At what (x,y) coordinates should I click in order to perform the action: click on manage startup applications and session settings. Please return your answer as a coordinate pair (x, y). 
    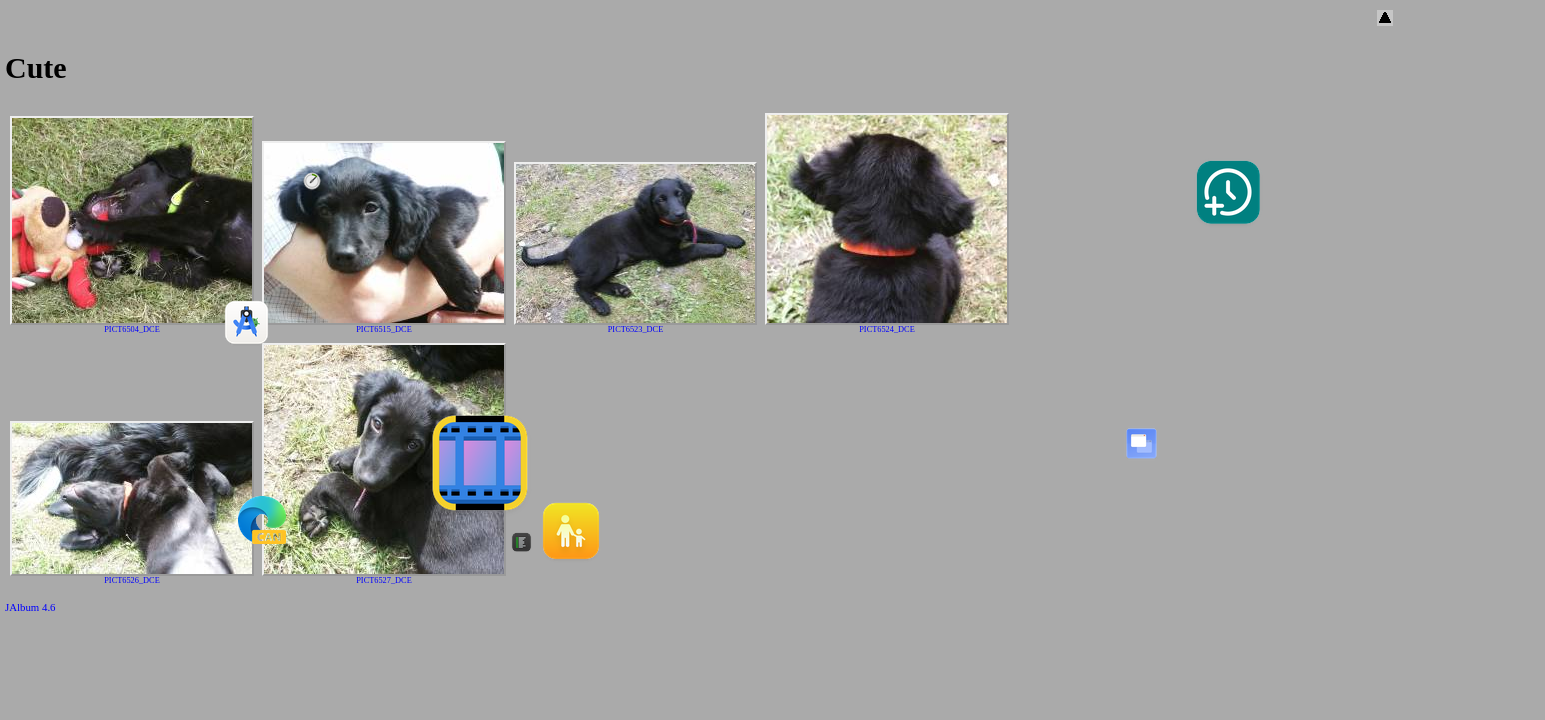
    Looking at the image, I should click on (1141, 443).